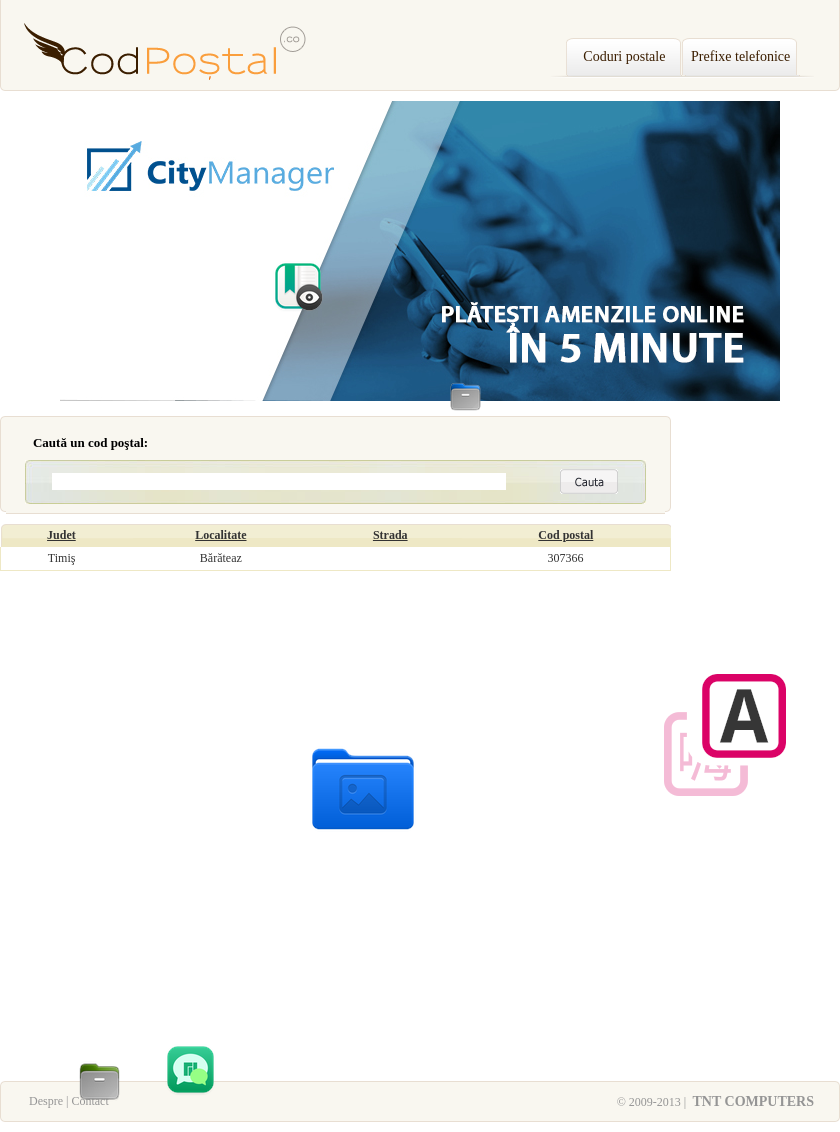  I want to click on open matray messaging app, so click(190, 1069).